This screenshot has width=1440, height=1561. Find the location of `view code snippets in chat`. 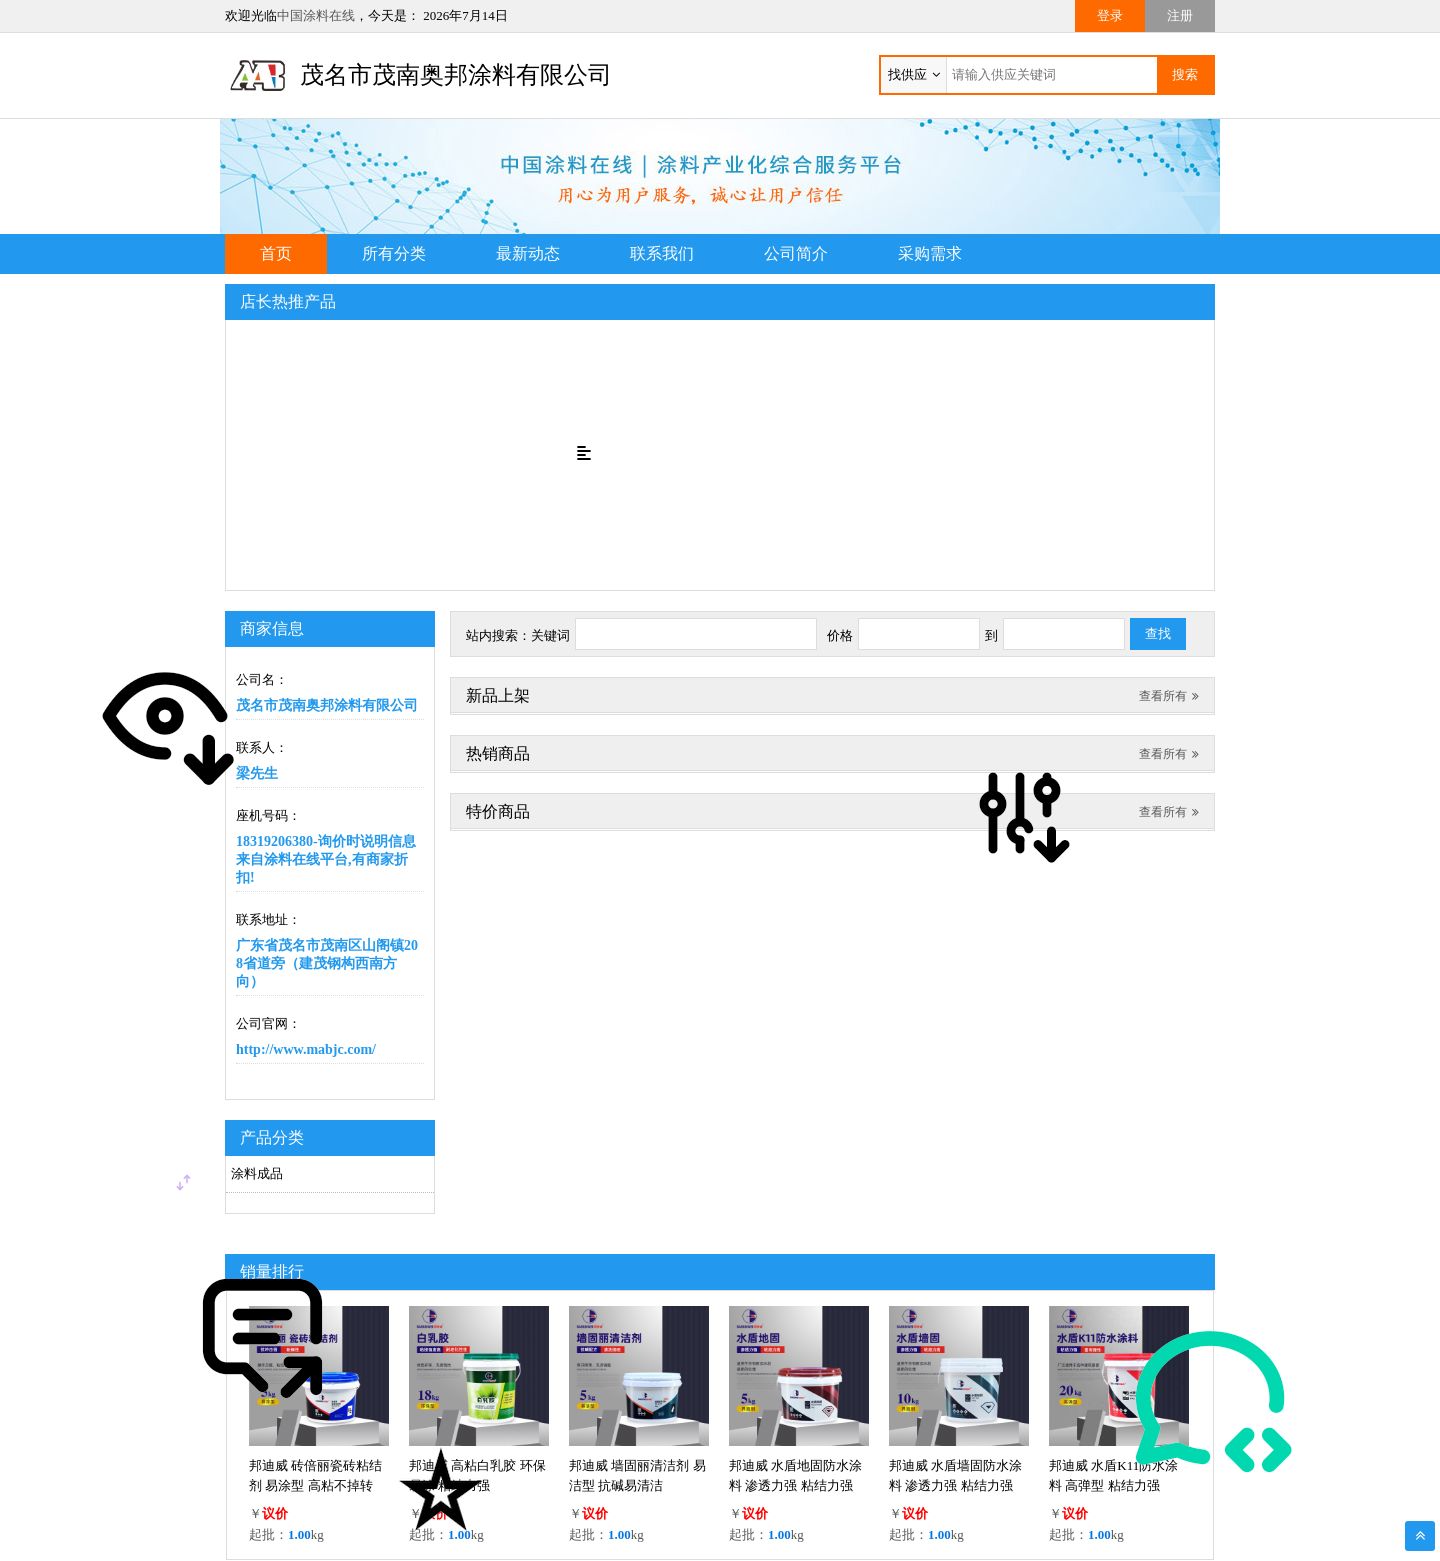

view code snippets in chat is located at coordinates (1210, 1398).